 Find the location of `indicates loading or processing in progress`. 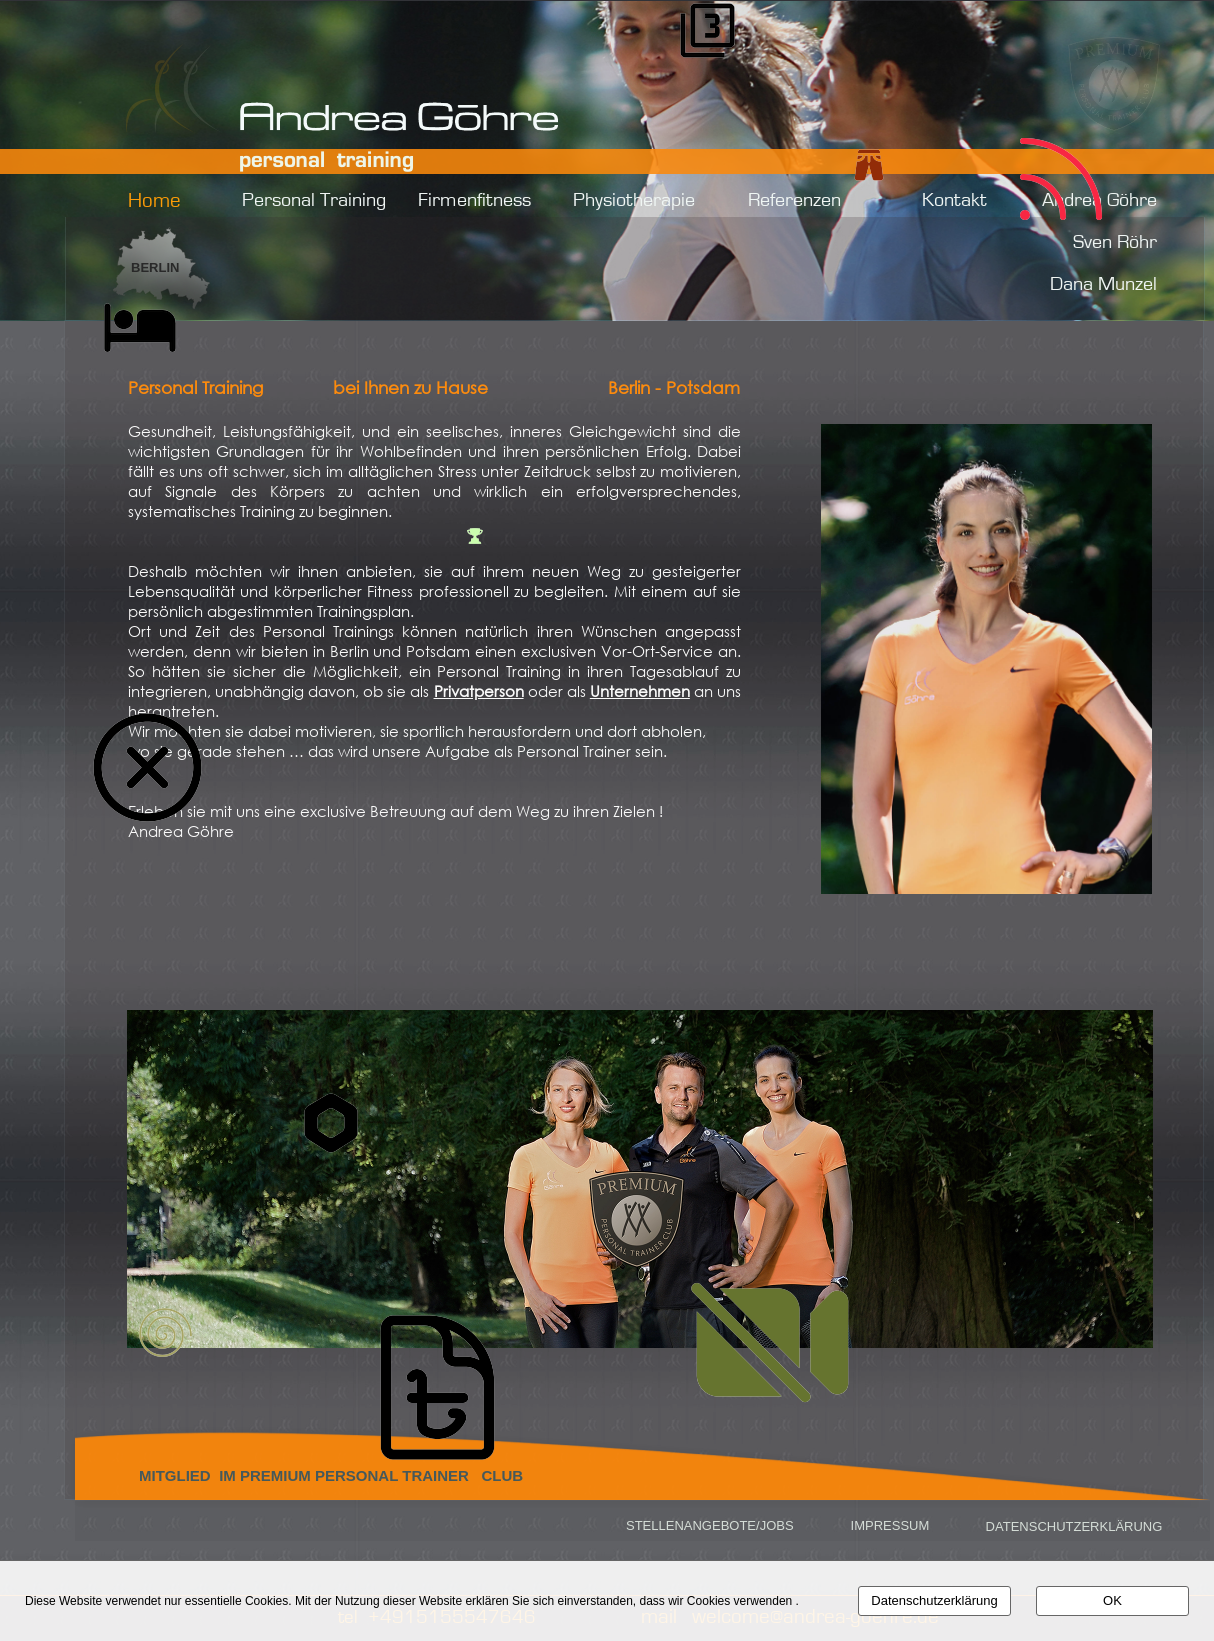

indicates loading or processing in progress is located at coordinates (162, 1331).